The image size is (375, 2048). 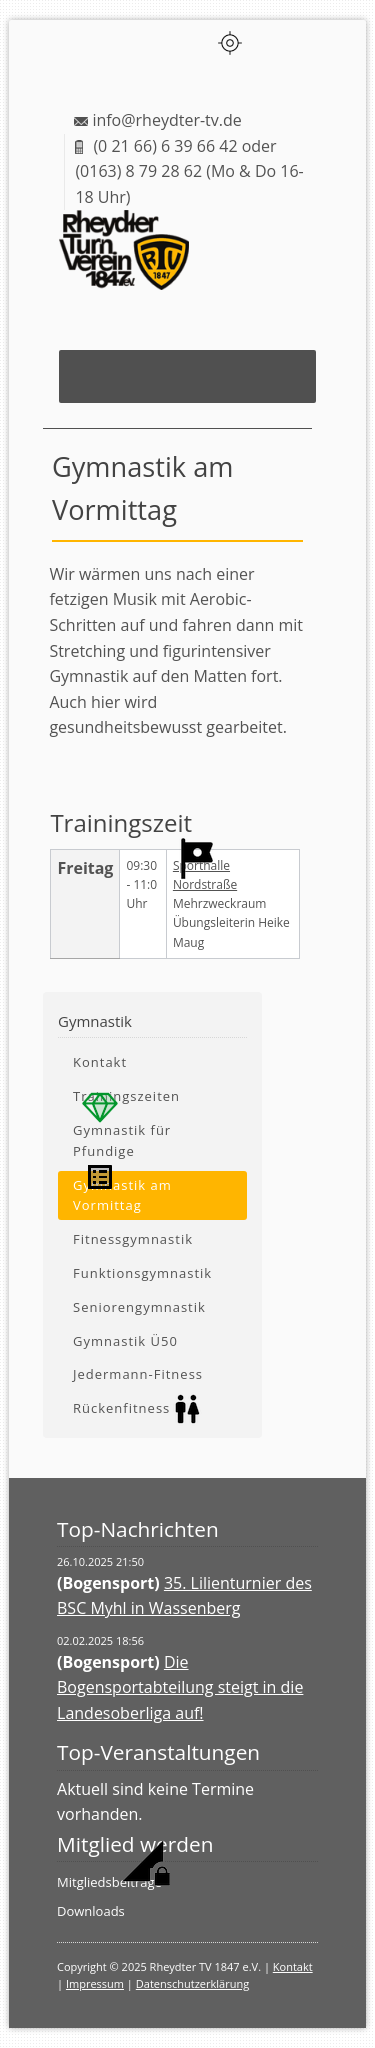 What do you see at coordinates (187, 1409) in the screenshot?
I see `locate restroom facilities` at bounding box center [187, 1409].